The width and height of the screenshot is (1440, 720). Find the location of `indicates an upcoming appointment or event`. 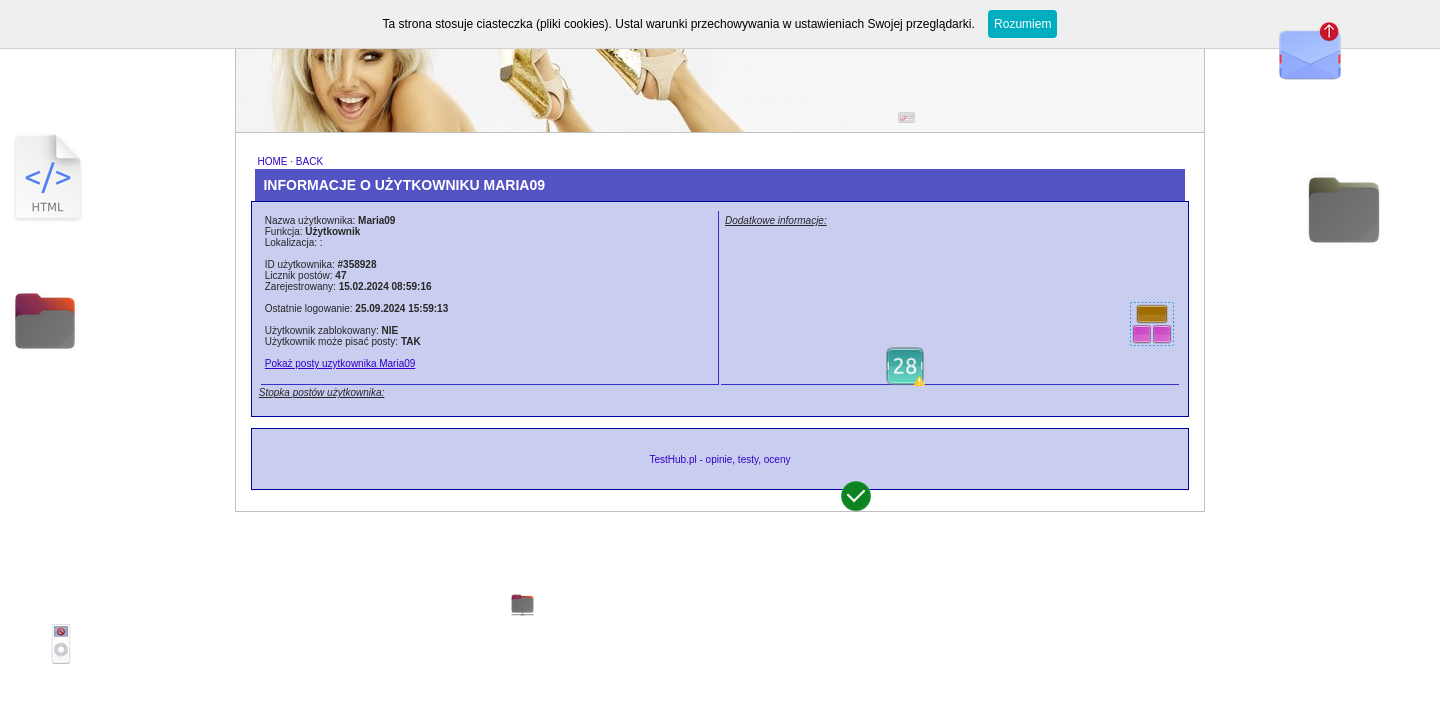

indicates an upcoming appointment or event is located at coordinates (905, 366).